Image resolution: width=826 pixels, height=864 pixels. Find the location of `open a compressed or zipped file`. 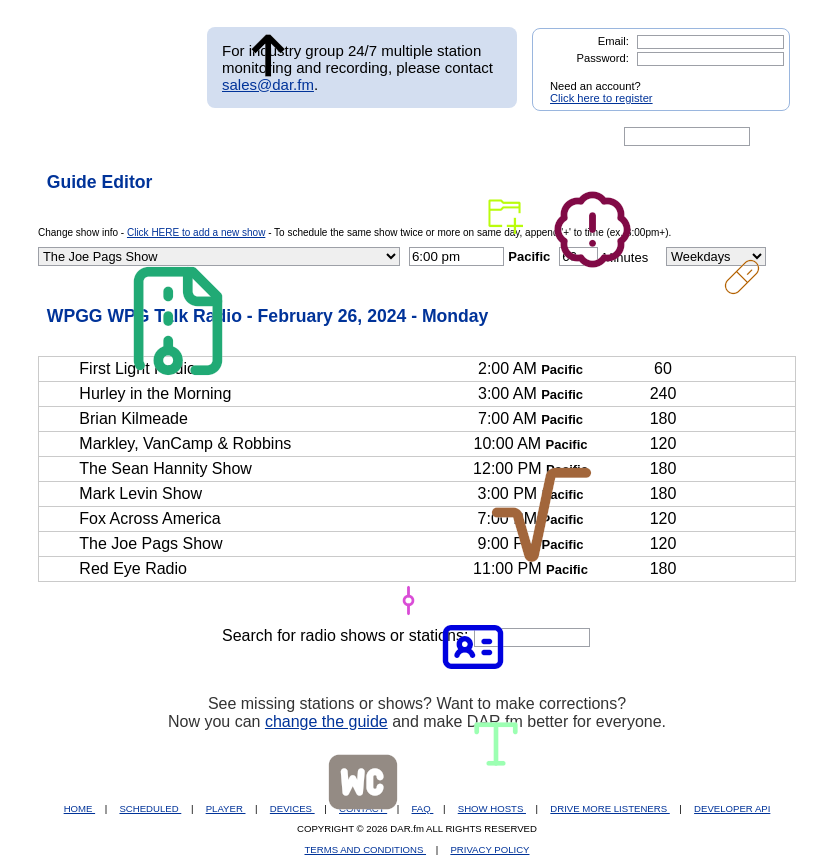

open a compressed or zipped file is located at coordinates (178, 321).